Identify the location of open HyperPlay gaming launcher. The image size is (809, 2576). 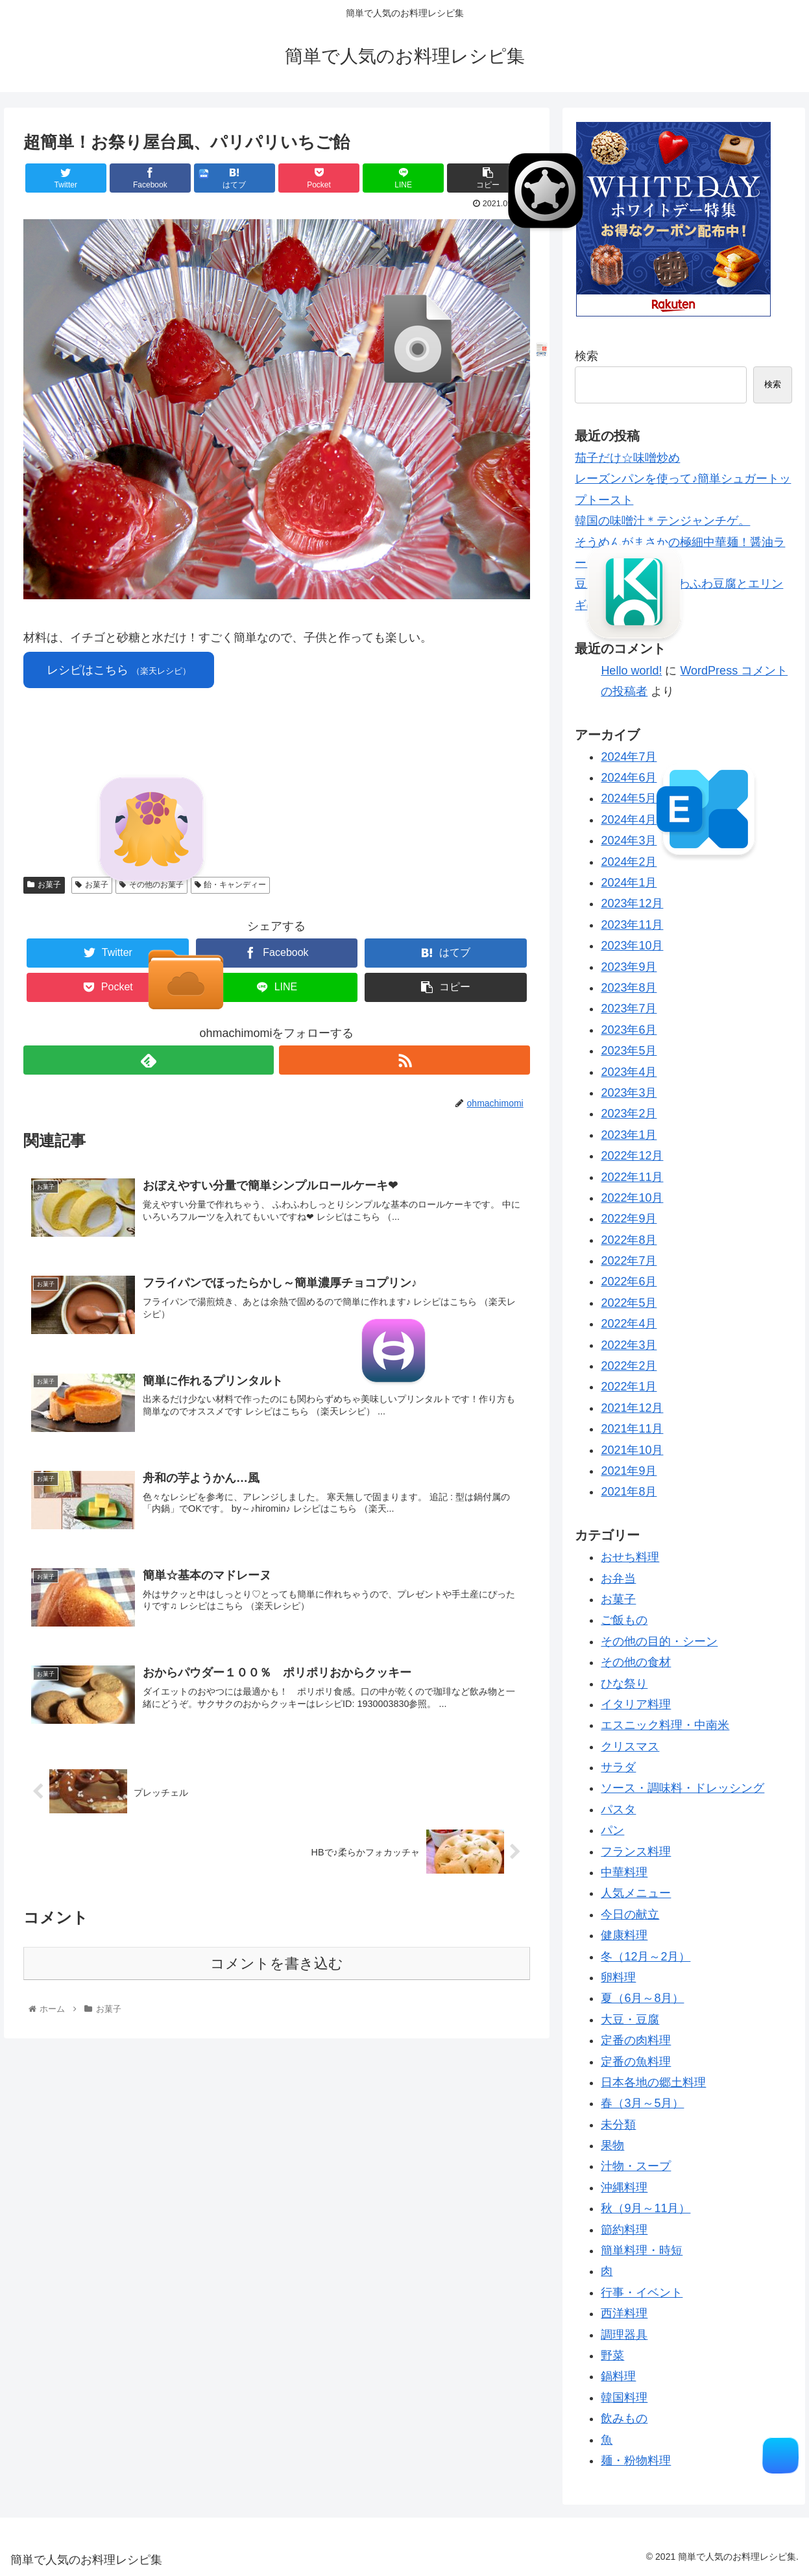
(393, 1350).